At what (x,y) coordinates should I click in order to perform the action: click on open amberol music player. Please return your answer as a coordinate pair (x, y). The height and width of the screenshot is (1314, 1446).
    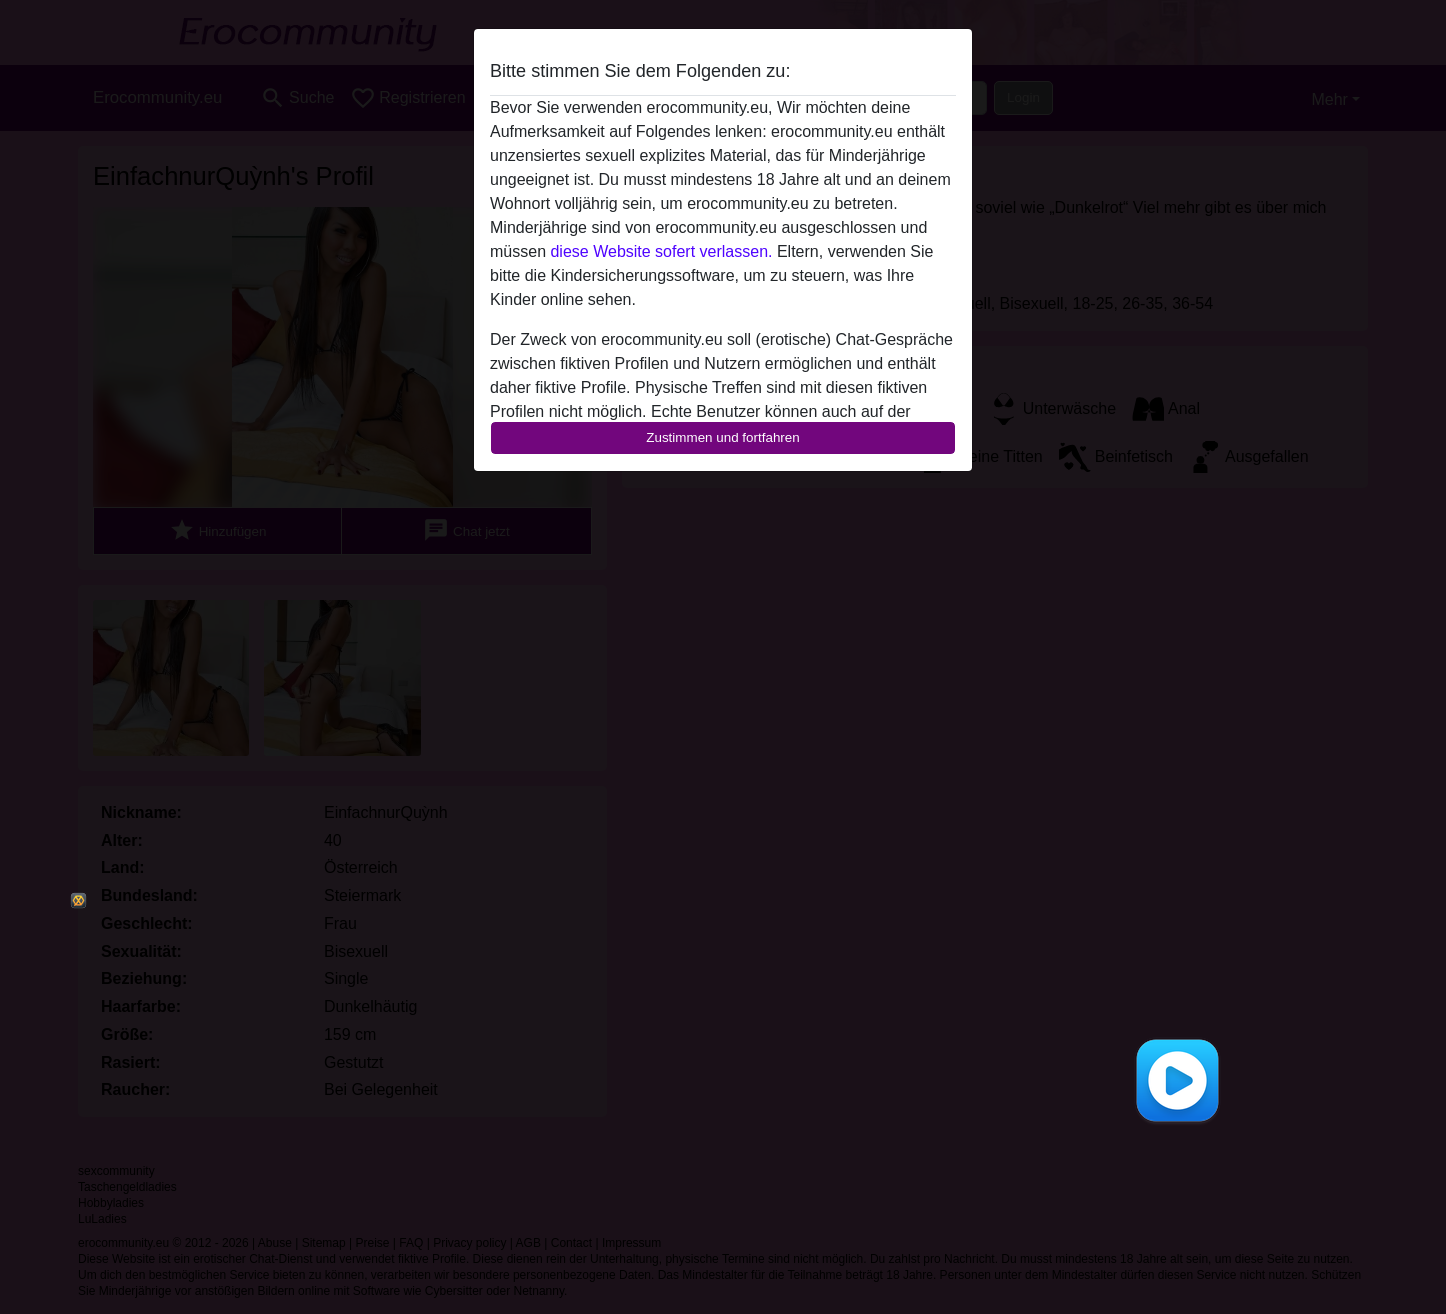
    Looking at the image, I should click on (1177, 1080).